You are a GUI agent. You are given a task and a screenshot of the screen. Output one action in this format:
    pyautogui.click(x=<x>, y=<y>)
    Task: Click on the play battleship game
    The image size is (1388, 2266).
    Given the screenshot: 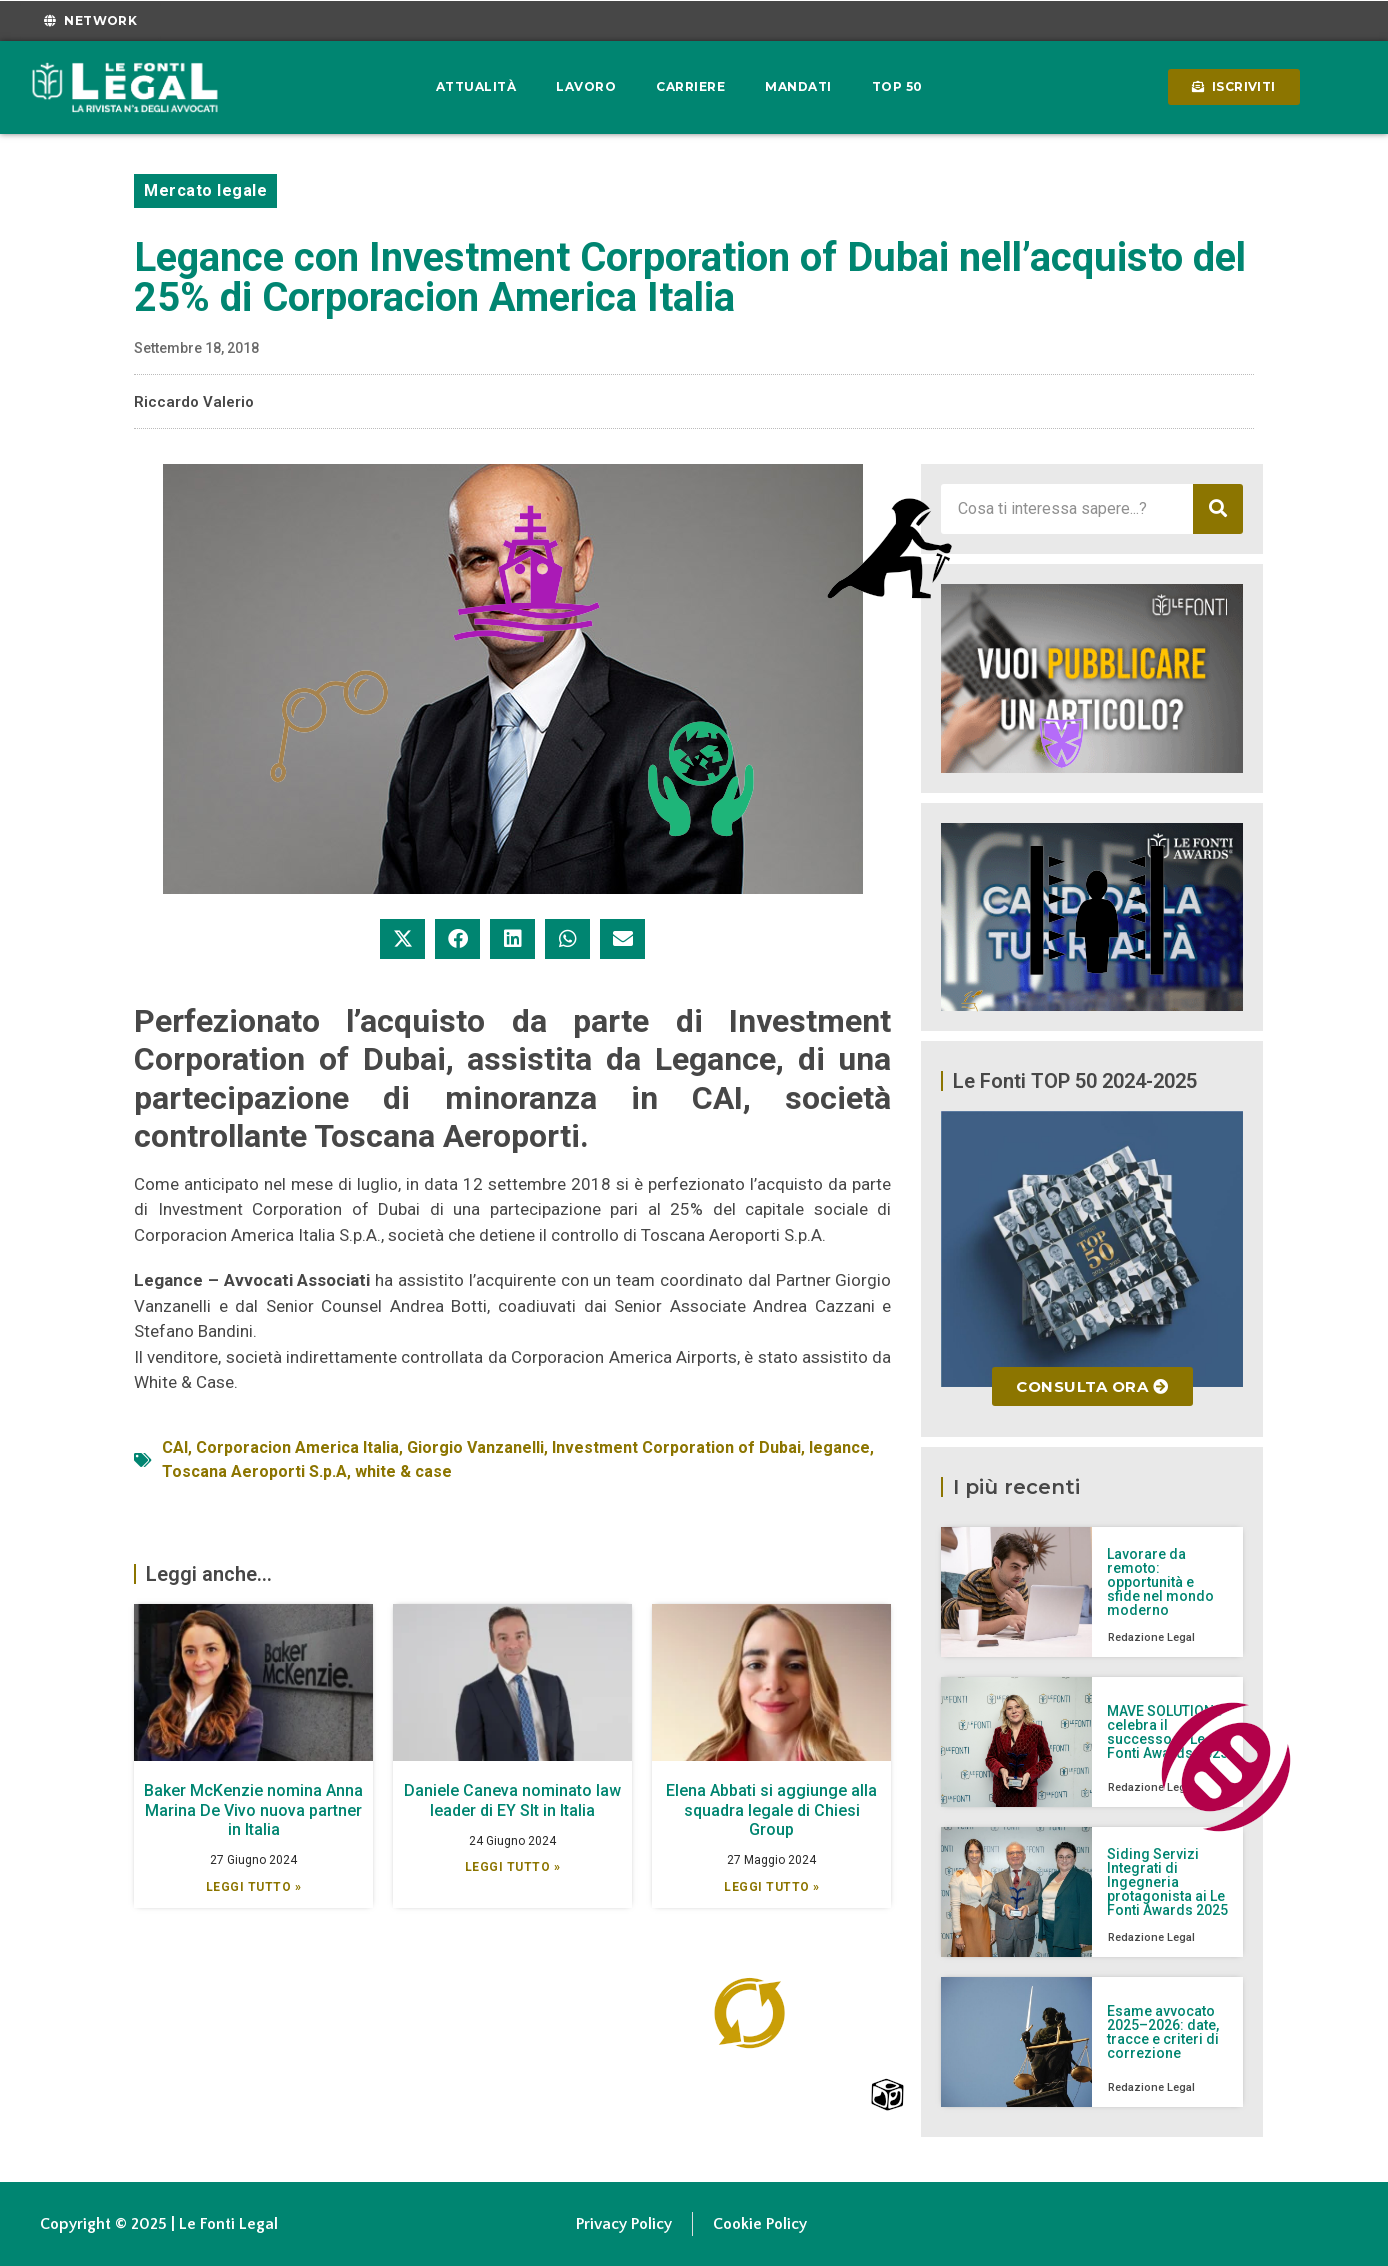 What is the action you would take?
    pyautogui.click(x=530, y=579)
    